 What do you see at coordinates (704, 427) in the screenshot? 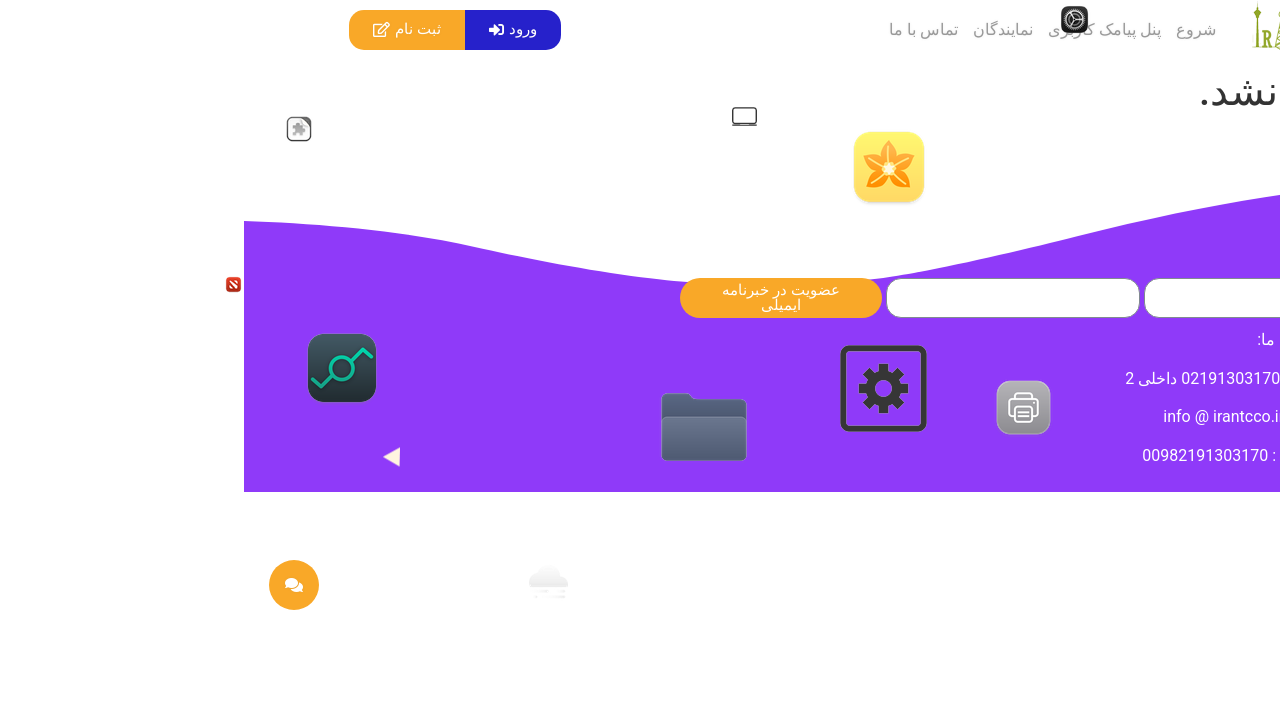
I see `open folder containing files or documents` at bounding box center [704, 427].